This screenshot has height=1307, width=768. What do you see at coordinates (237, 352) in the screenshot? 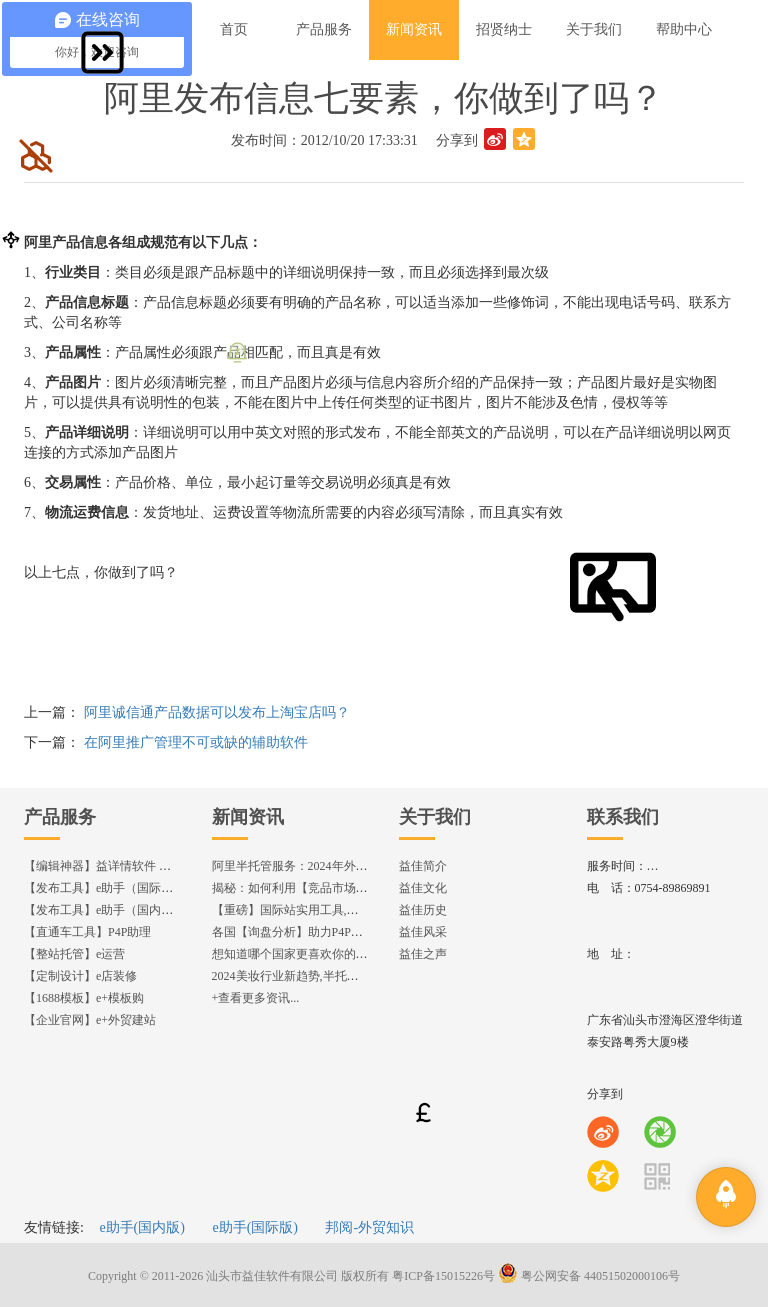
I see `mute notifications while sleeping` at bounding box center [237, 352].